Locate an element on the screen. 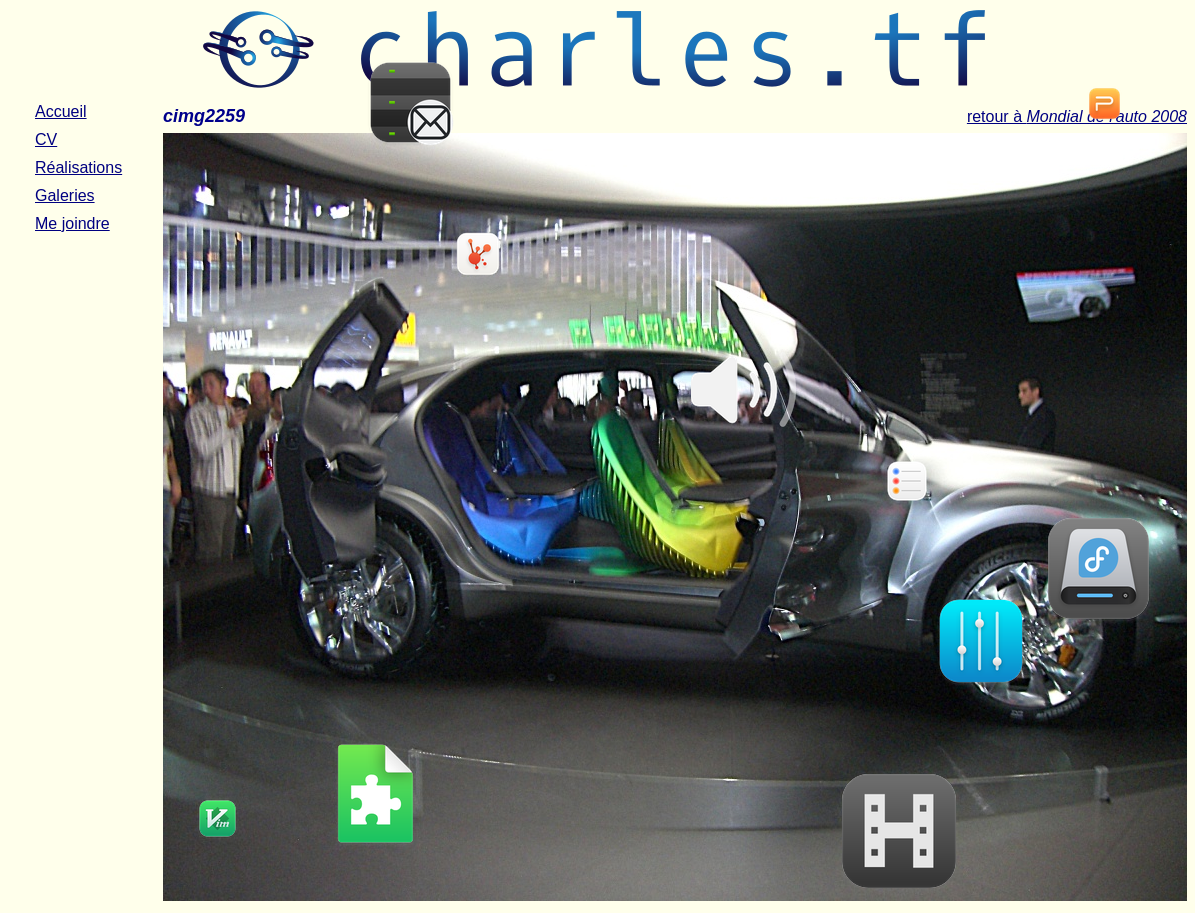 The width and height of the screenshot is (1195, 913). open vim text editor is located at coordinates (217, 818).